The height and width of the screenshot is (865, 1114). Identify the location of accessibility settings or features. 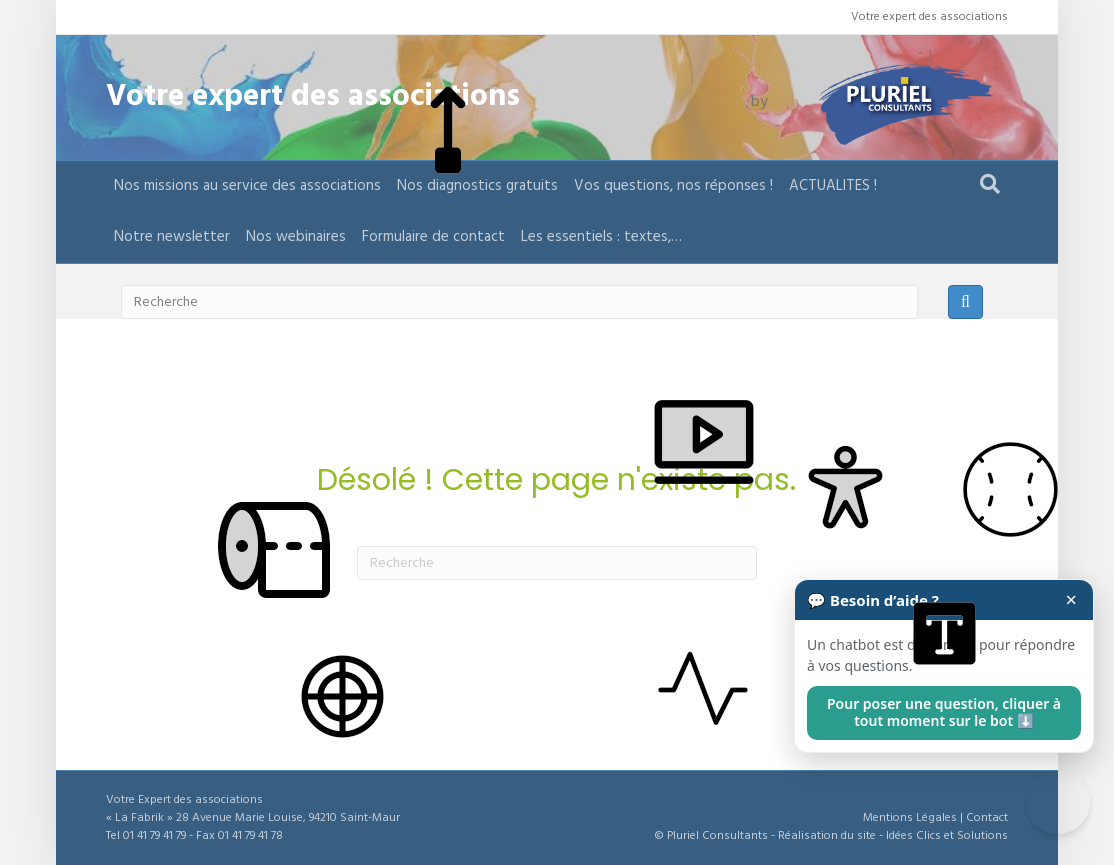
(845, 488).